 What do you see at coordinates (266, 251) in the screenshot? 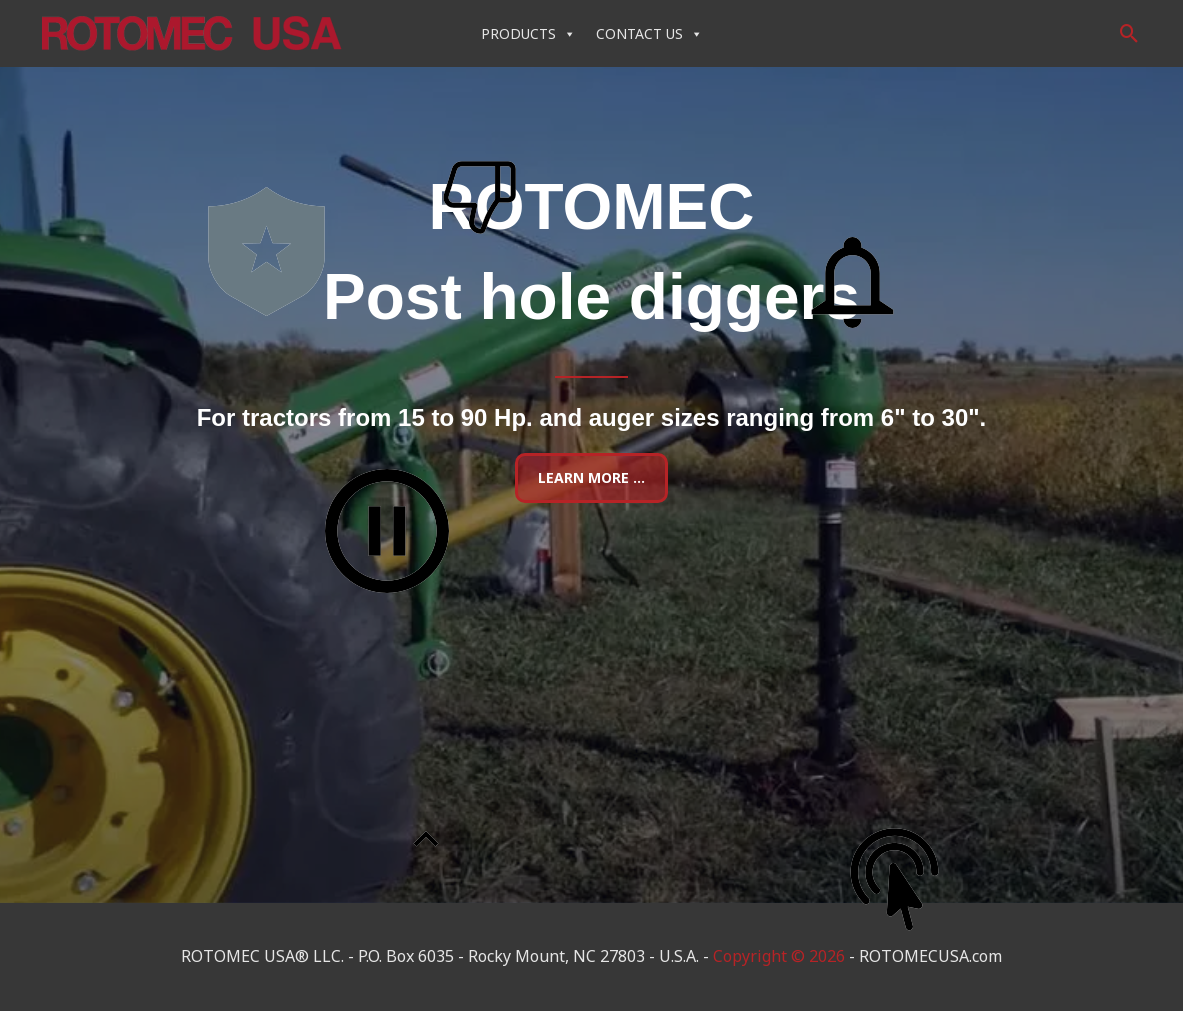
I see `view security or protection settings` at bounding box center [266, 251].